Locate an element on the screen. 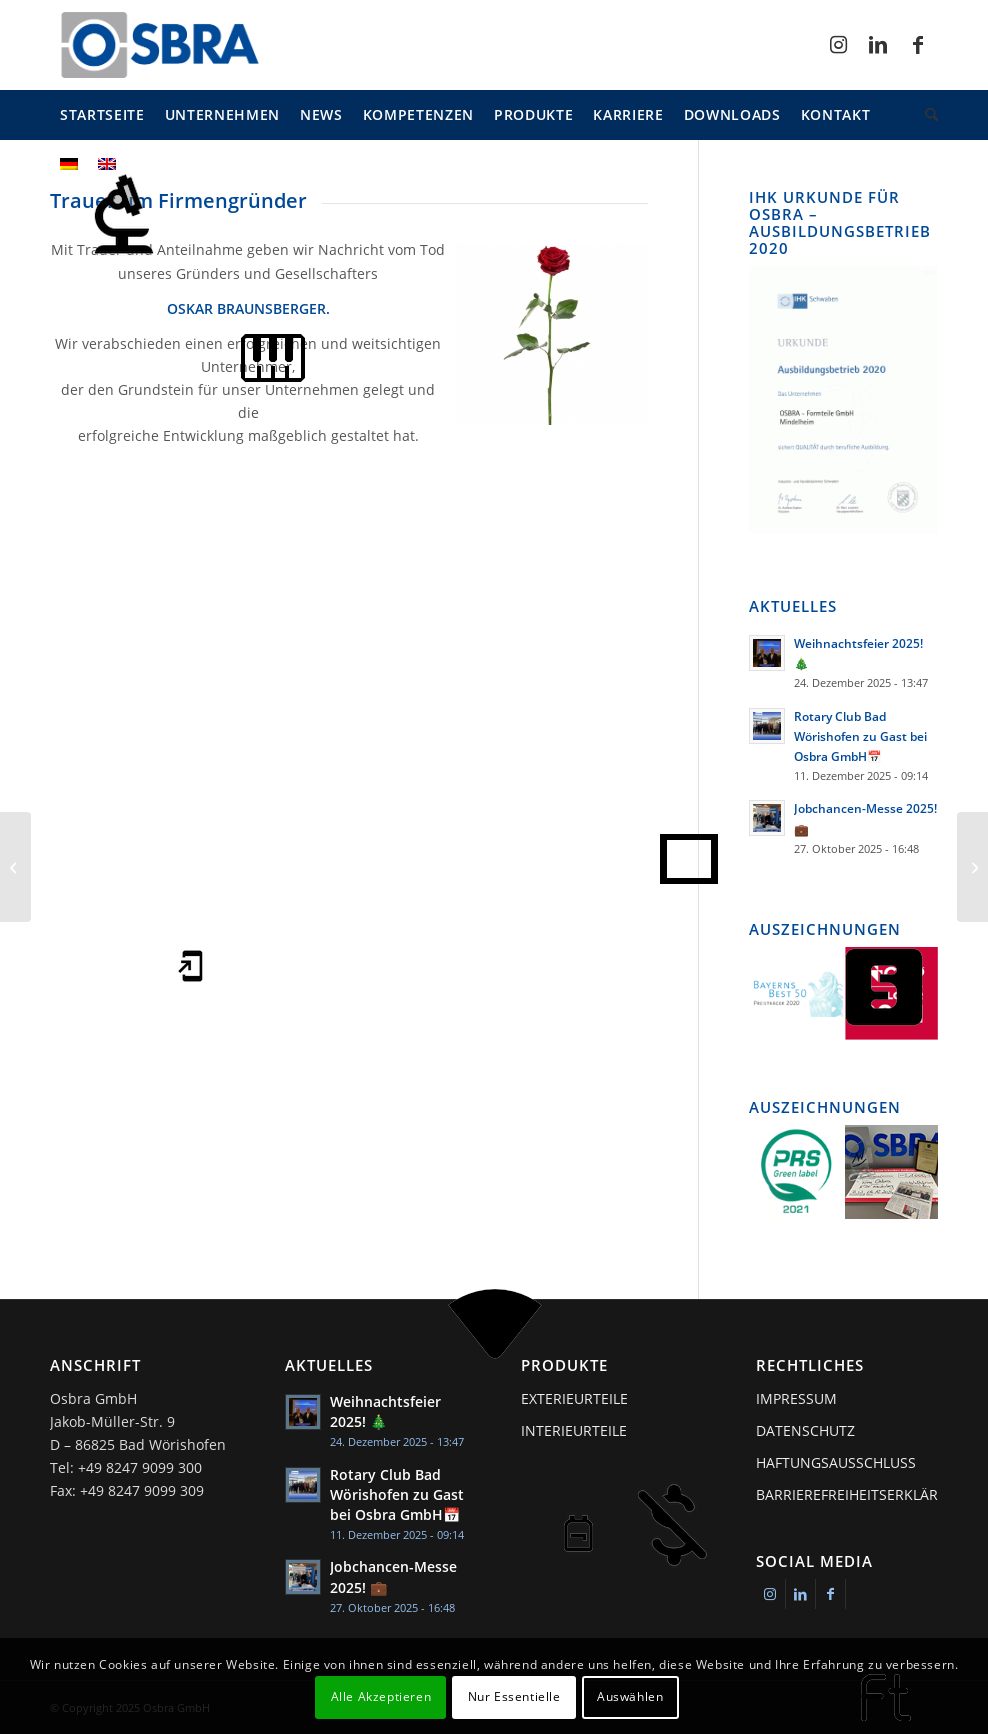  access science or laboratory features is located at coordinates (124, 216).